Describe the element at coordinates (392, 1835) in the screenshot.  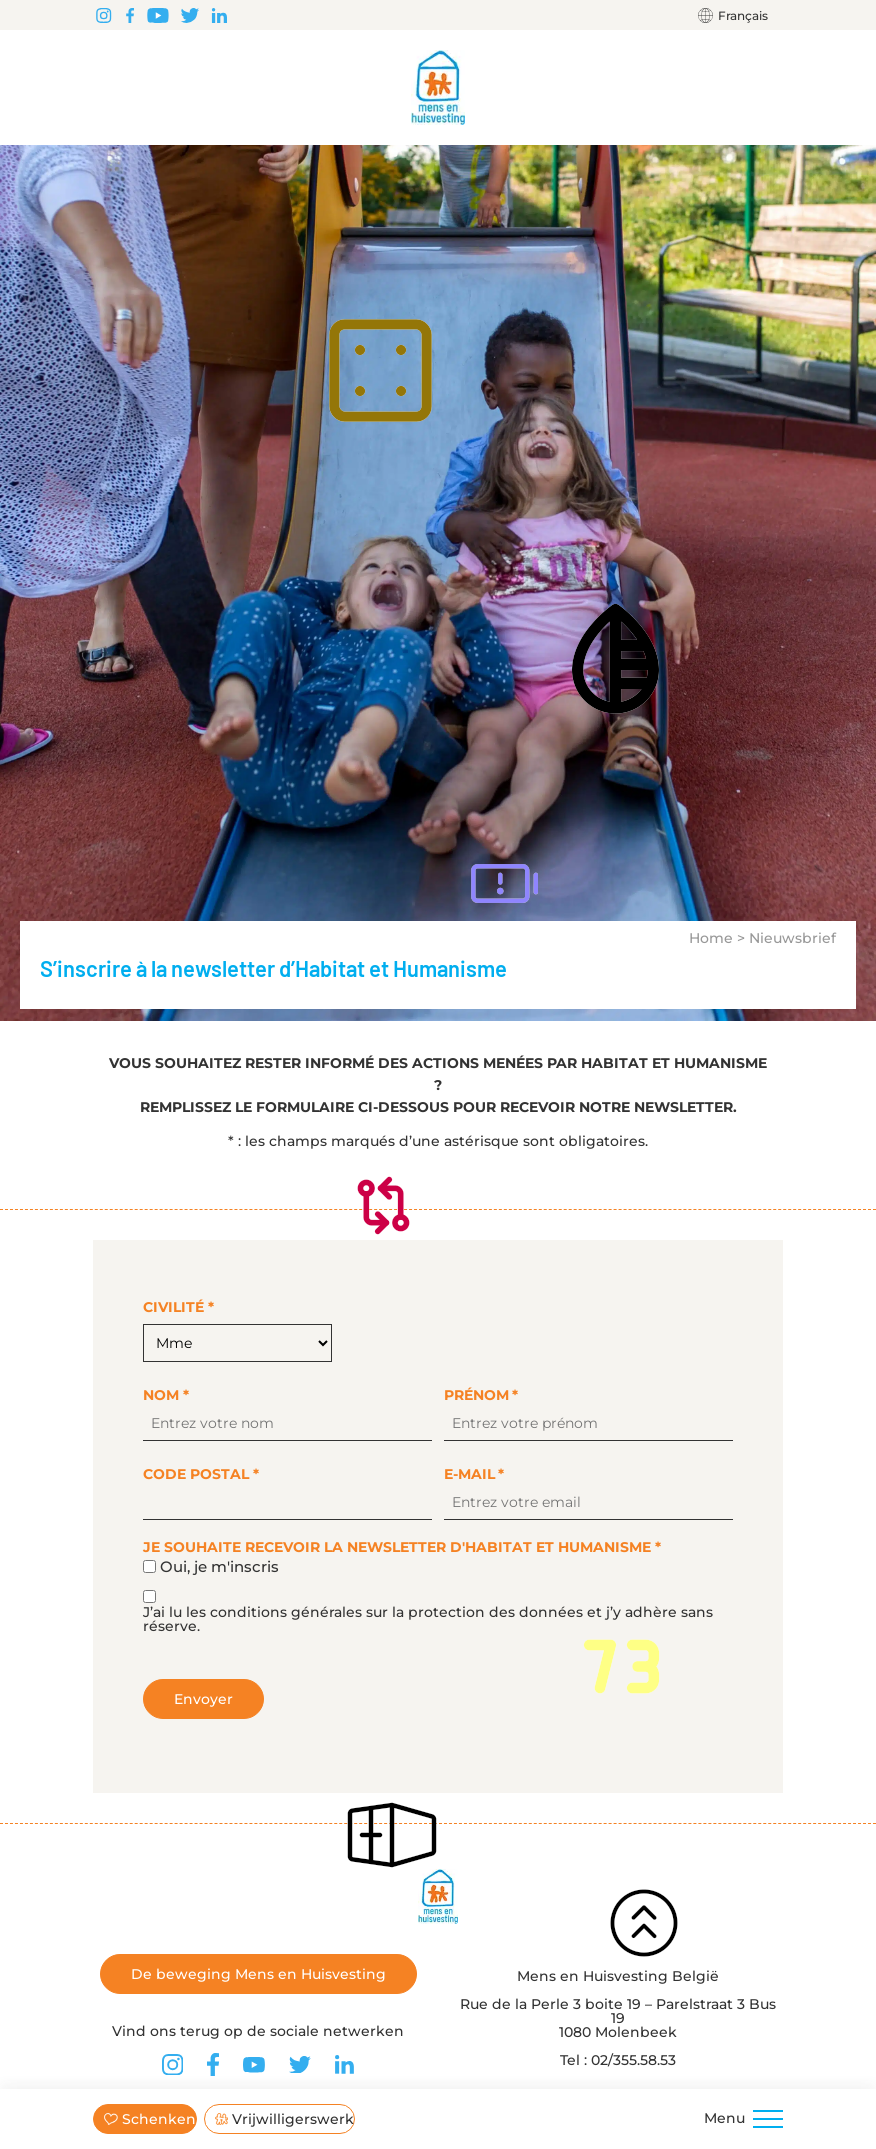
I see `view shipping or freight details` at that location.